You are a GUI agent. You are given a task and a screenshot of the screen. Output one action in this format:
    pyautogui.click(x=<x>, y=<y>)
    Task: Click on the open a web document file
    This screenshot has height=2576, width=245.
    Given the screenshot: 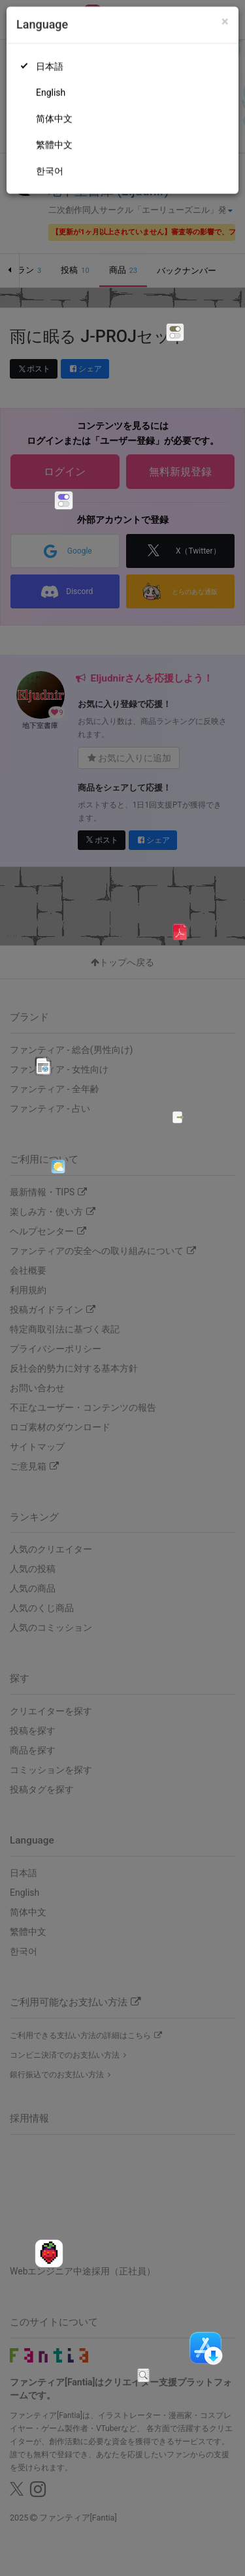 What is the action you would take?
    pyautogui.click(x=43, y=1066)
    